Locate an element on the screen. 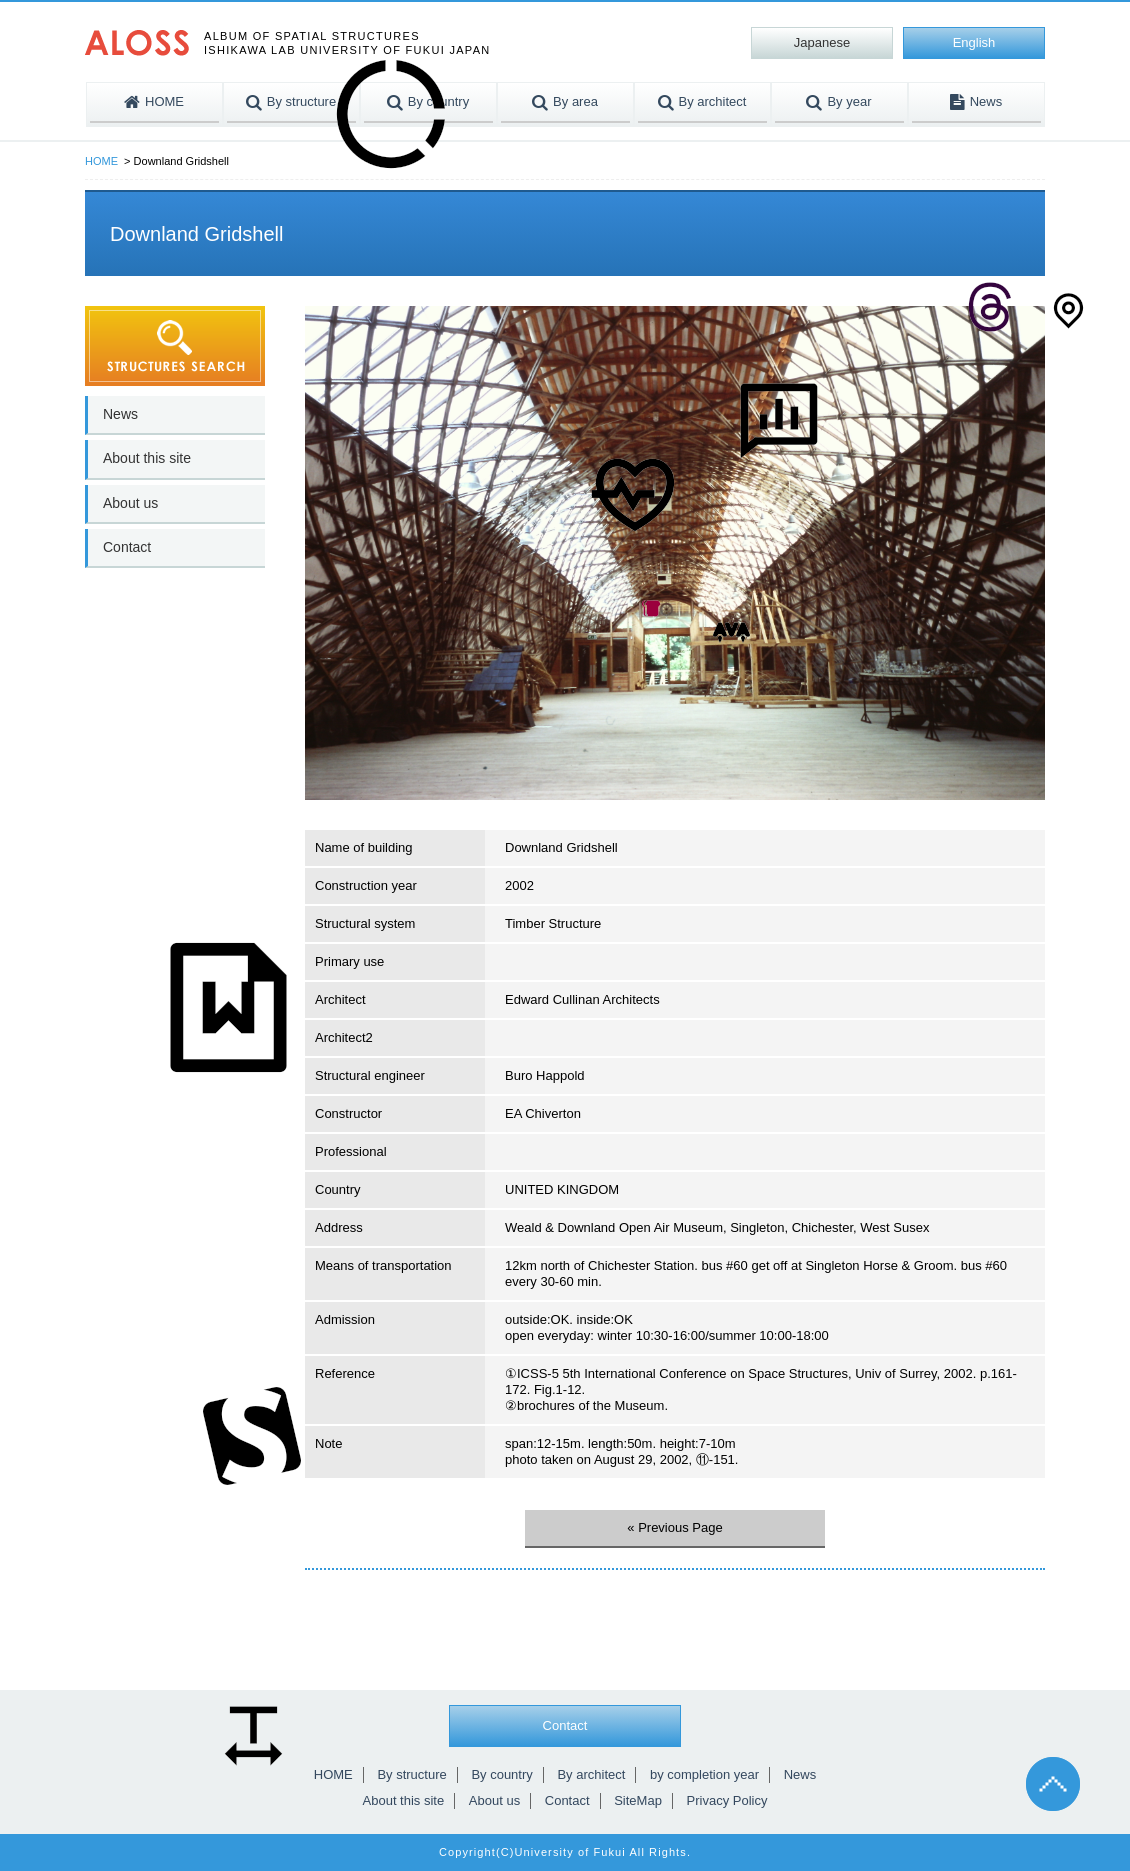  view data breakdown by category is located at coordinates (391, 114).